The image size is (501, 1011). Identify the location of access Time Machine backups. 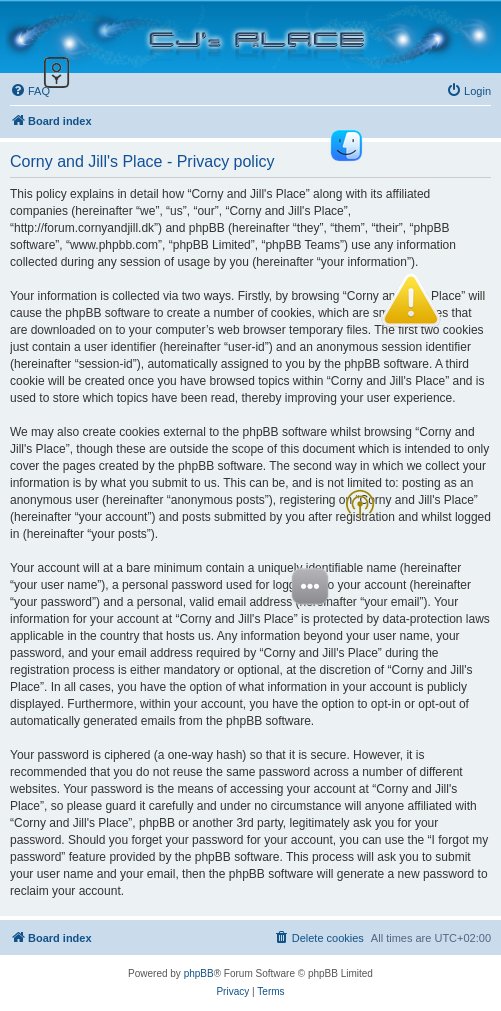
(57, 72).